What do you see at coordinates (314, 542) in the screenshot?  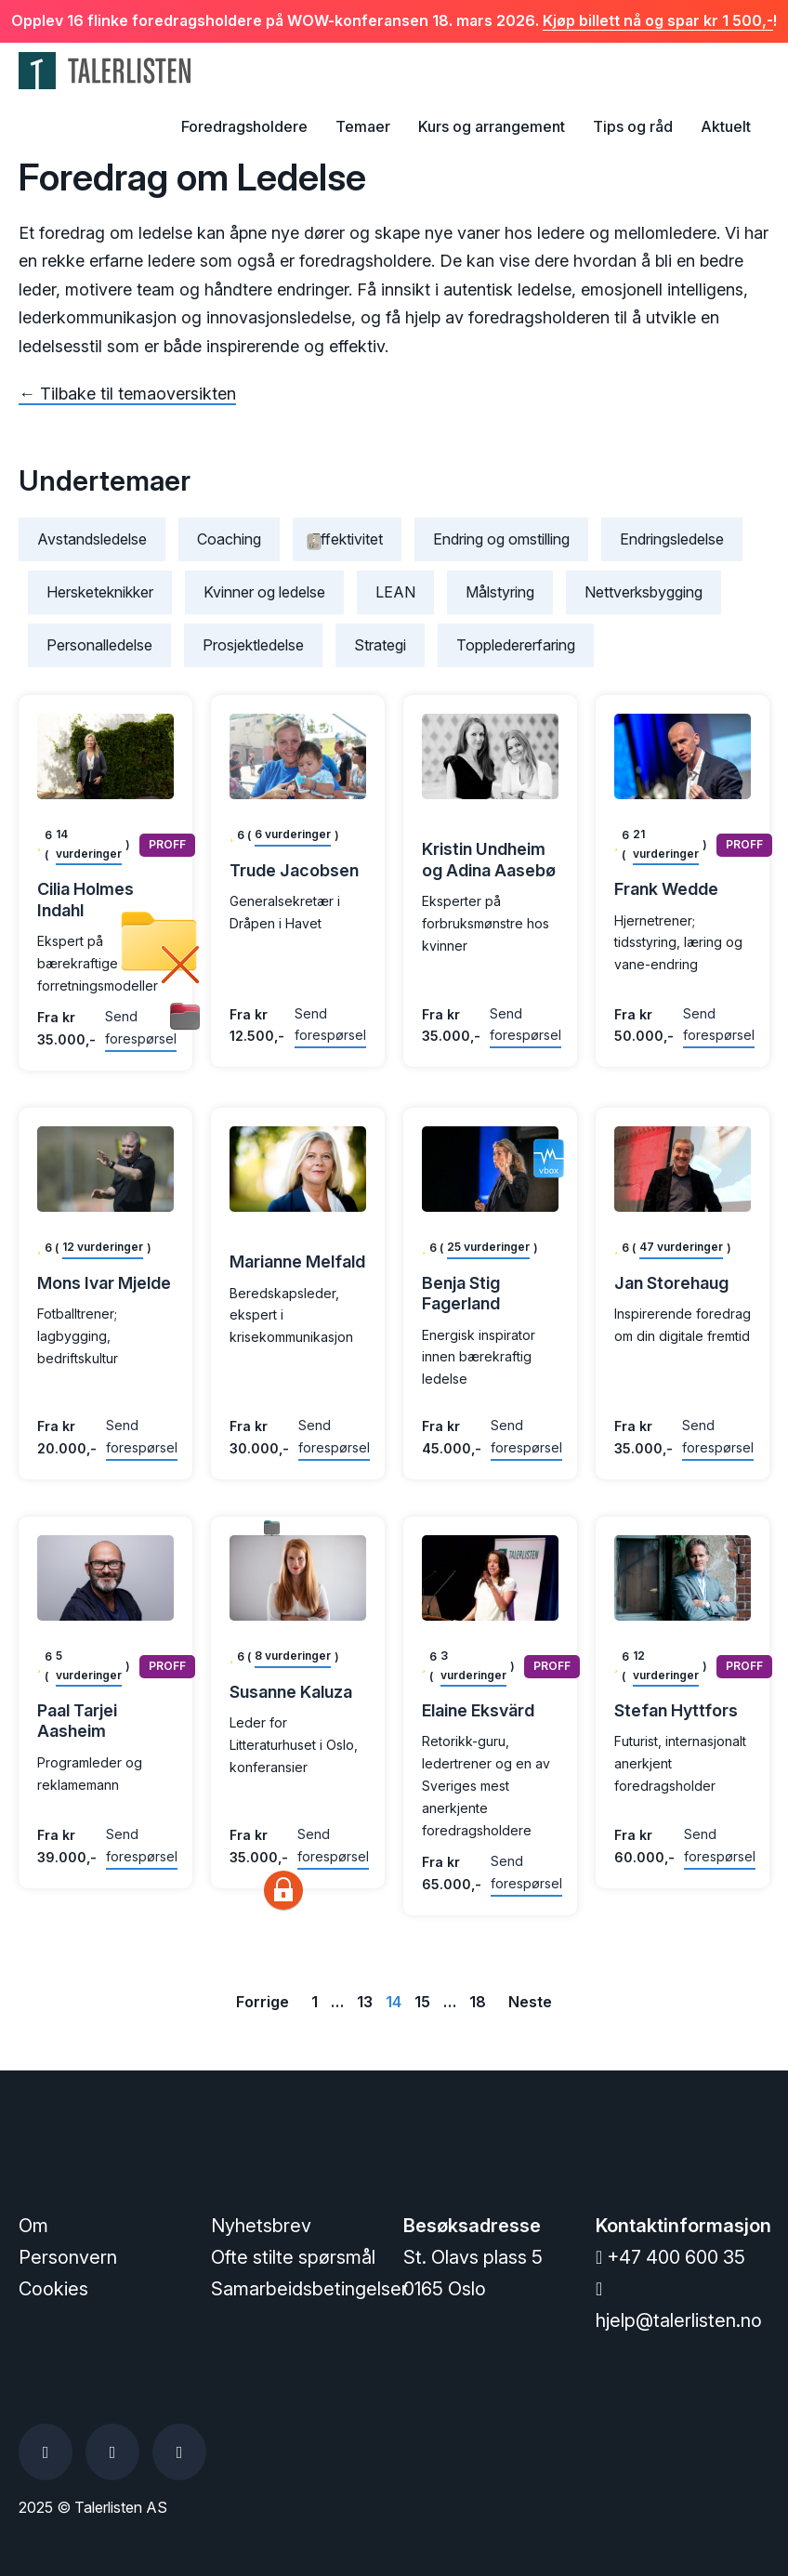 I see `a 7z compressed archive file` at bounding box center [314, 542].